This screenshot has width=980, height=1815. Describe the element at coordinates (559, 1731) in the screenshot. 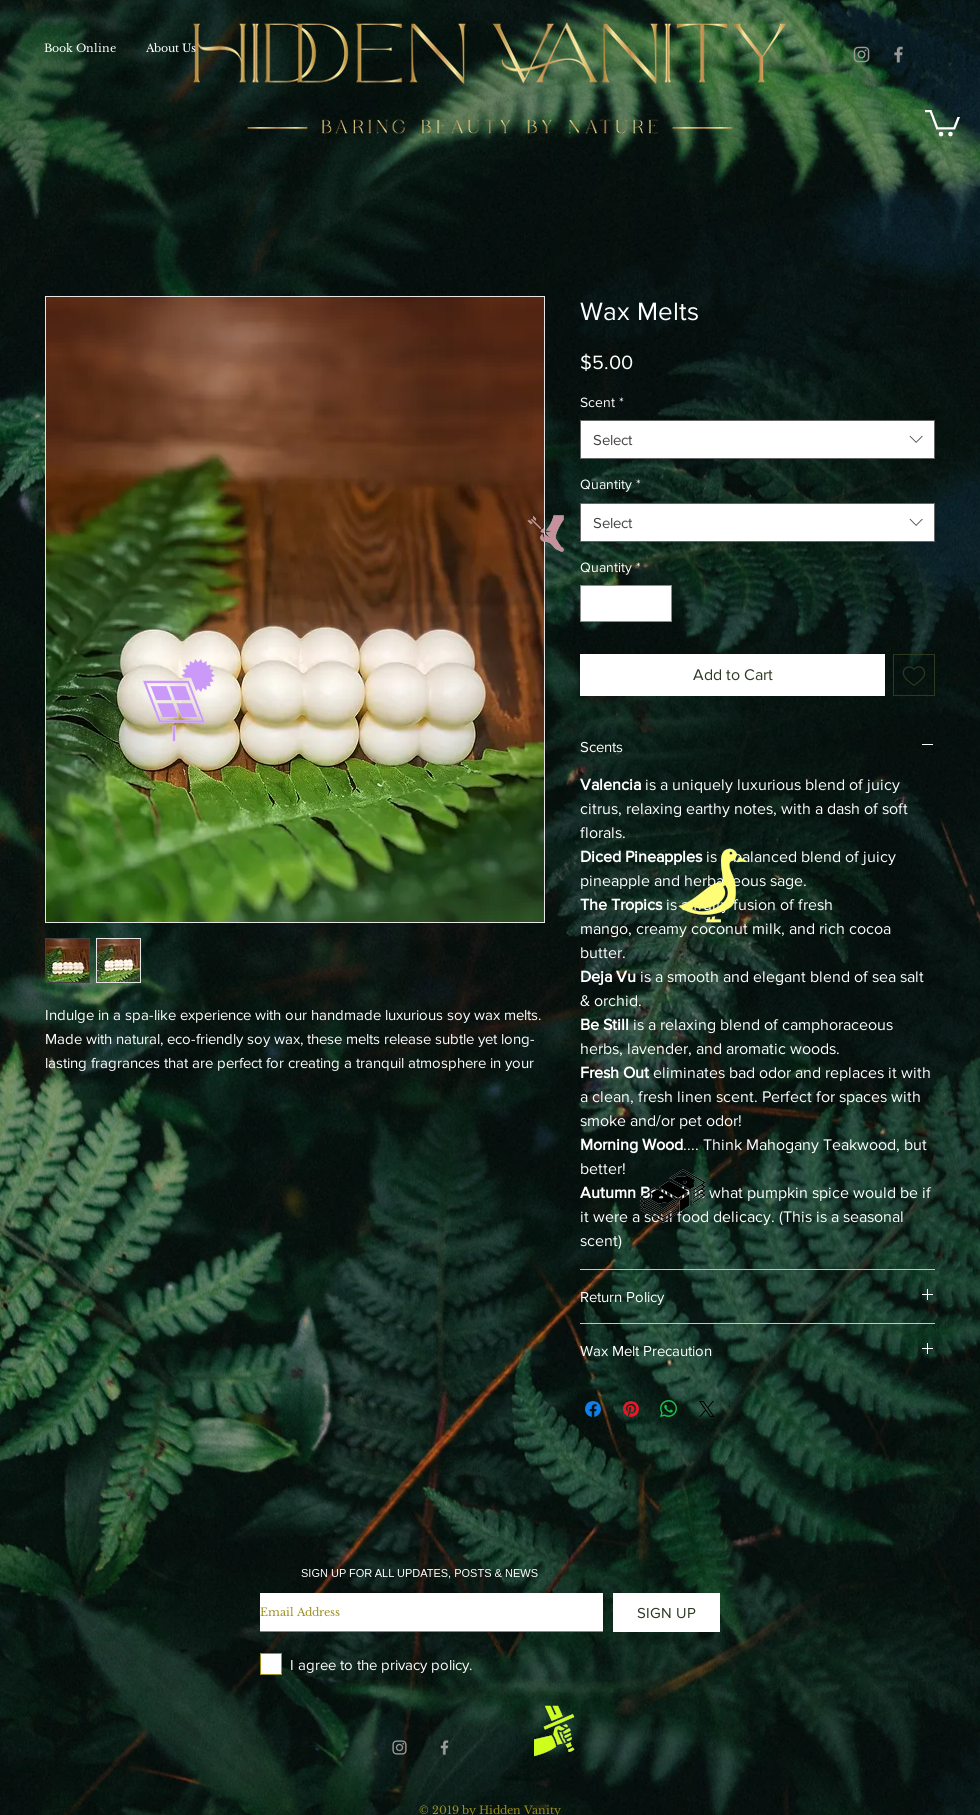

I see `initiate attack or combat action` at that location.